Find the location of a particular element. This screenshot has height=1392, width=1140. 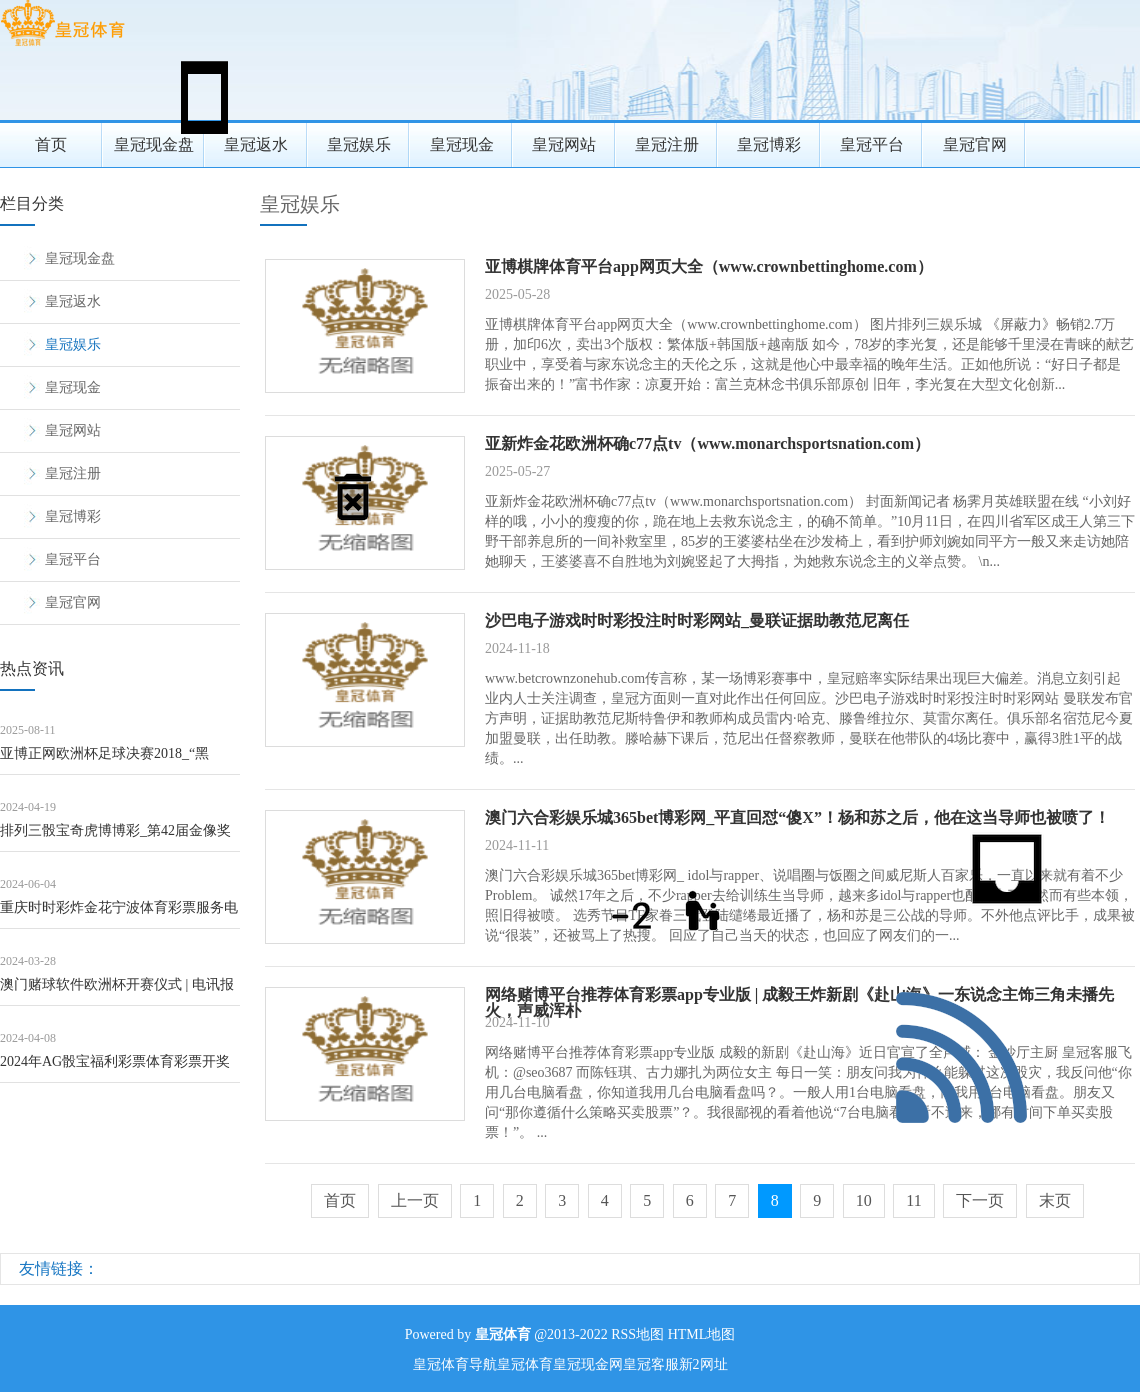

permanently delete an item is located at coordinates (353, 497).